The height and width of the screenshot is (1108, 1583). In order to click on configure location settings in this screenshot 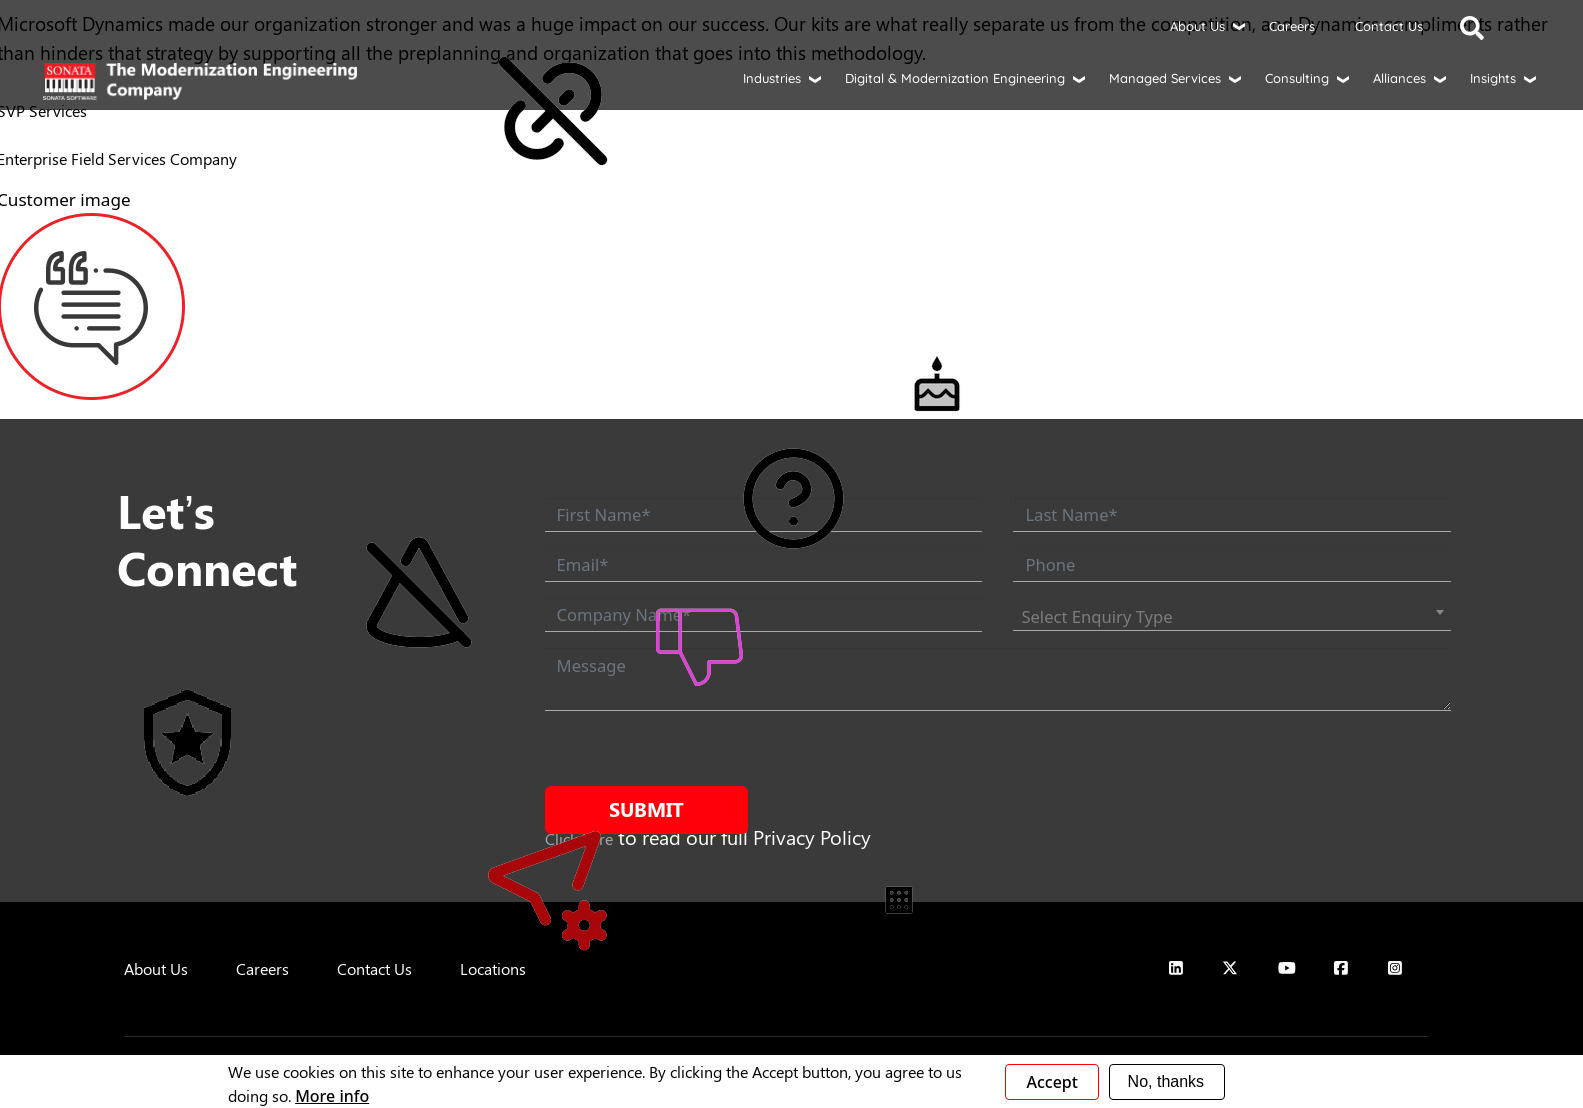, I will do `click(545, 886)`.